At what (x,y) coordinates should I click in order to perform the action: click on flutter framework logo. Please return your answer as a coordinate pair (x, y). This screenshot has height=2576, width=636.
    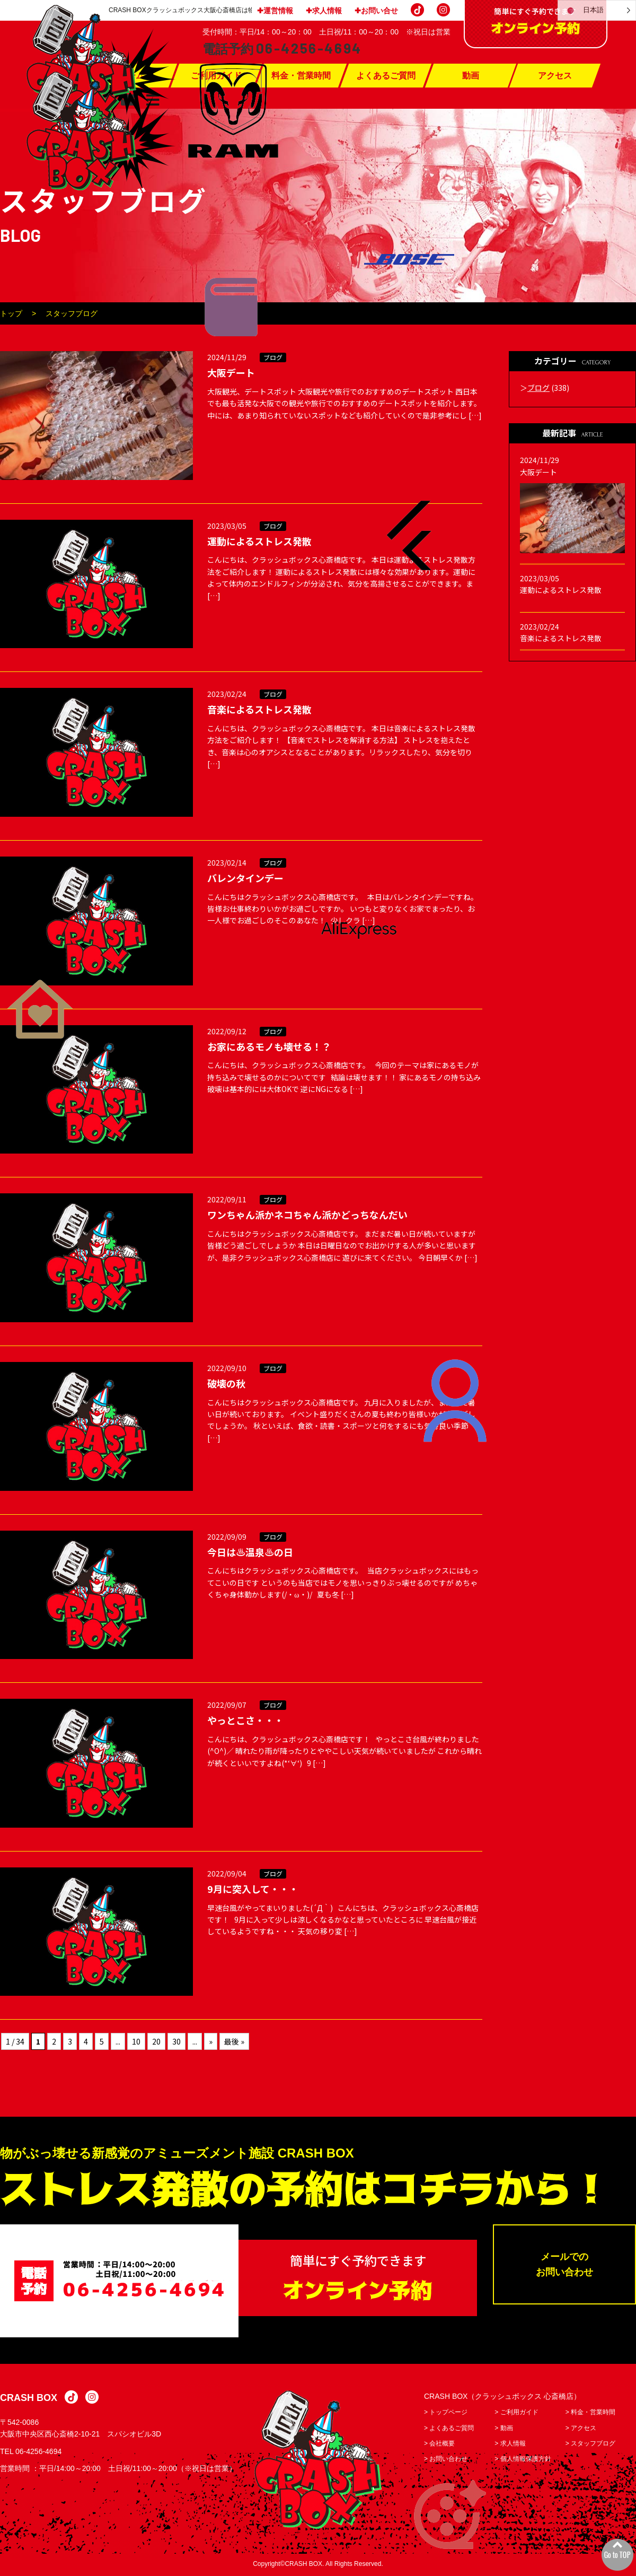
    Looking at the image, I should click on (412, 535).